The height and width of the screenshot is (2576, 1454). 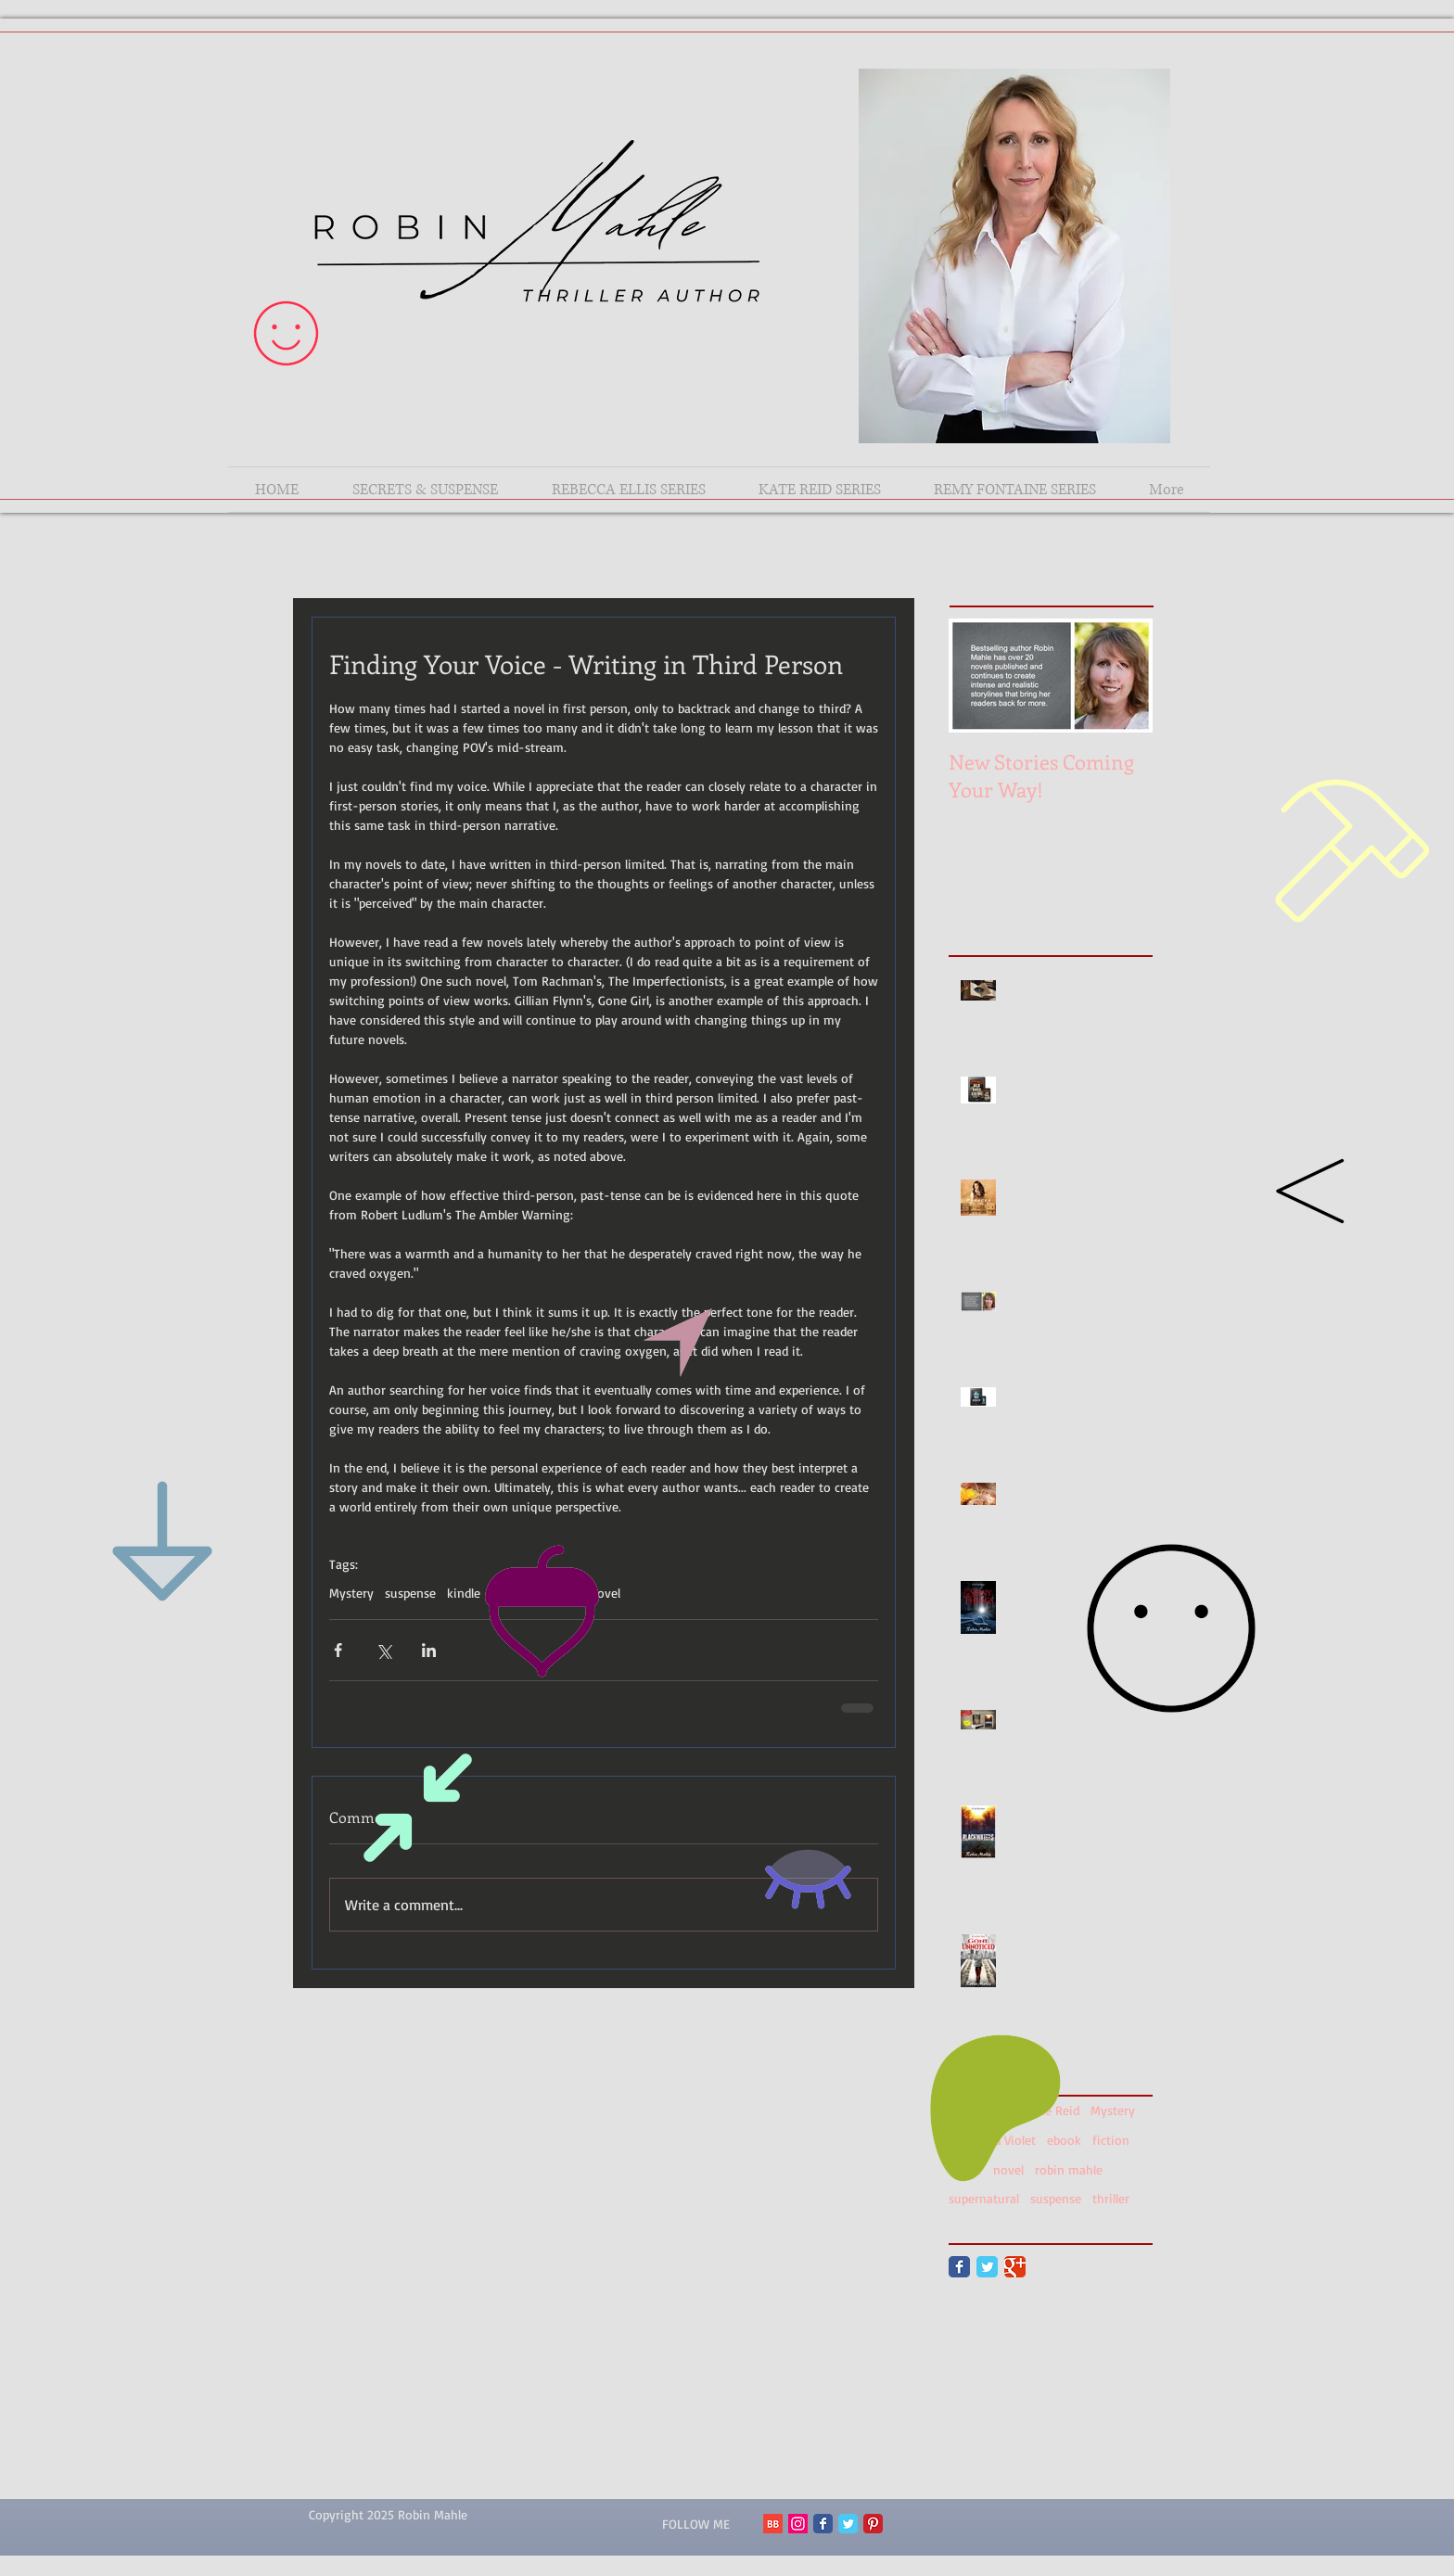 What do you see at coordinates (417, 1807) in the screenshot?
I see `minimize or reduce window size` at bounding box center [417, 1807].